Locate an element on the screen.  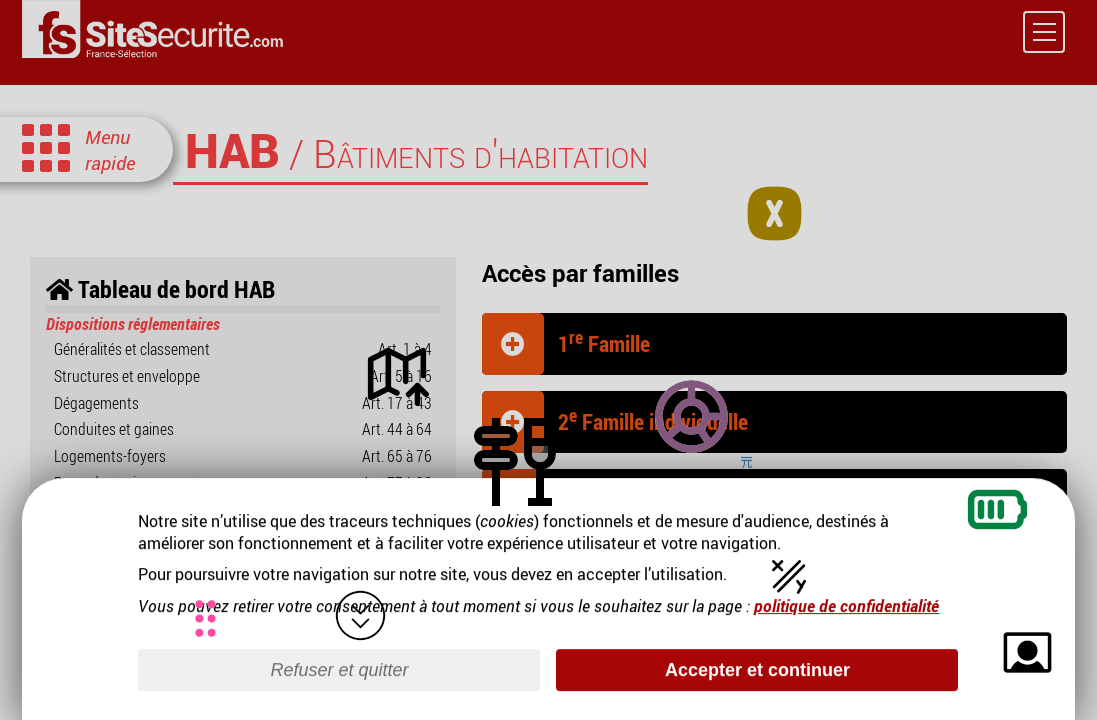
close or dismiss a dialog is located at coordinates (774, 213).